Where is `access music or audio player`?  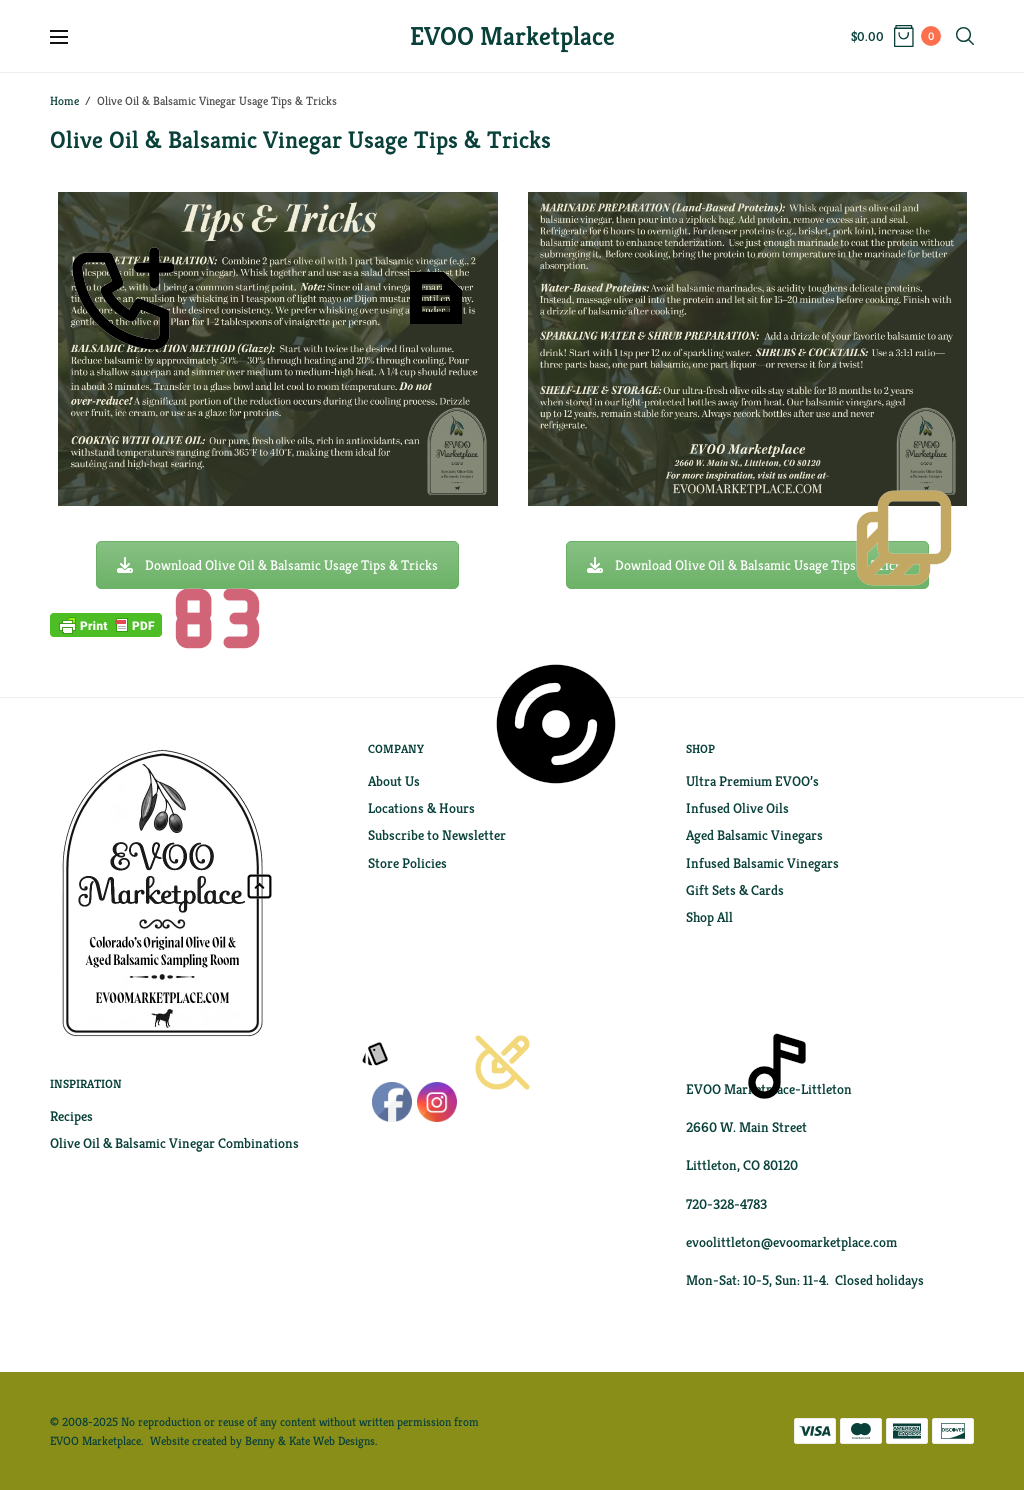
access music or audio player is located at coordinates (777, 1065).